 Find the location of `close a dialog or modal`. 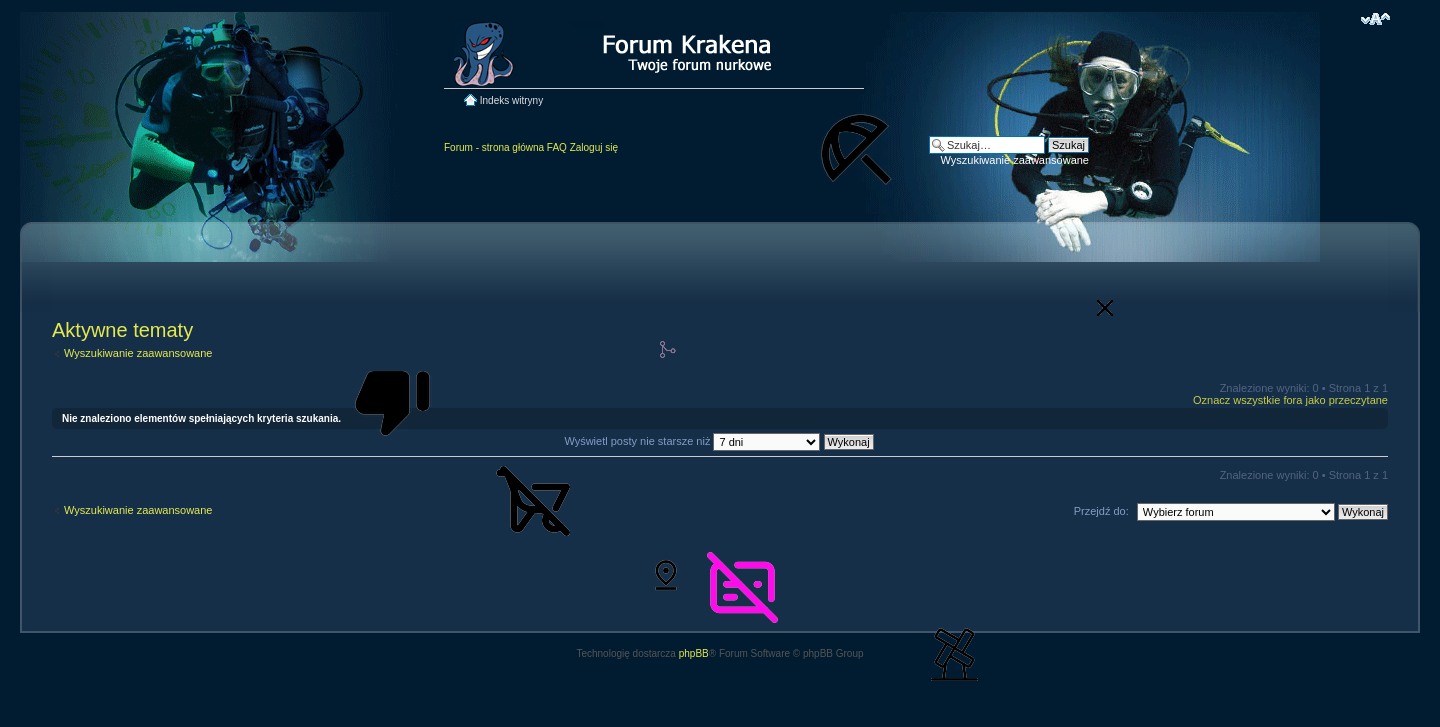

close a dialog or modal is located at coordinates (1105, 308).